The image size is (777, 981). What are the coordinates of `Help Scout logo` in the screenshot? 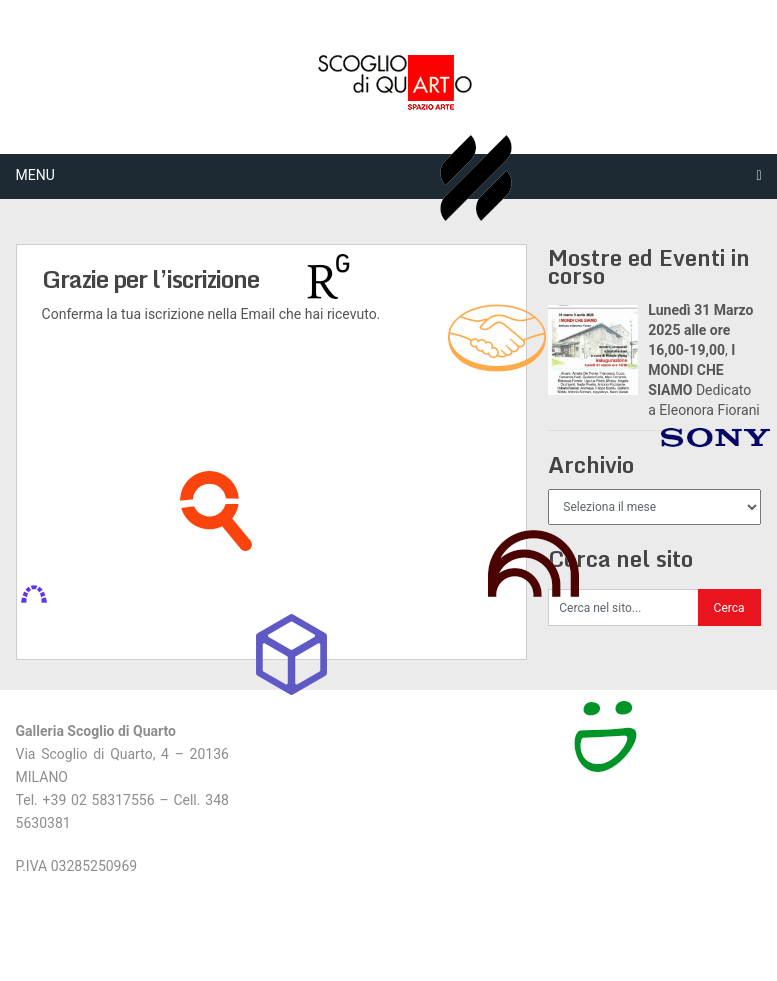 It's located at (476, 178).